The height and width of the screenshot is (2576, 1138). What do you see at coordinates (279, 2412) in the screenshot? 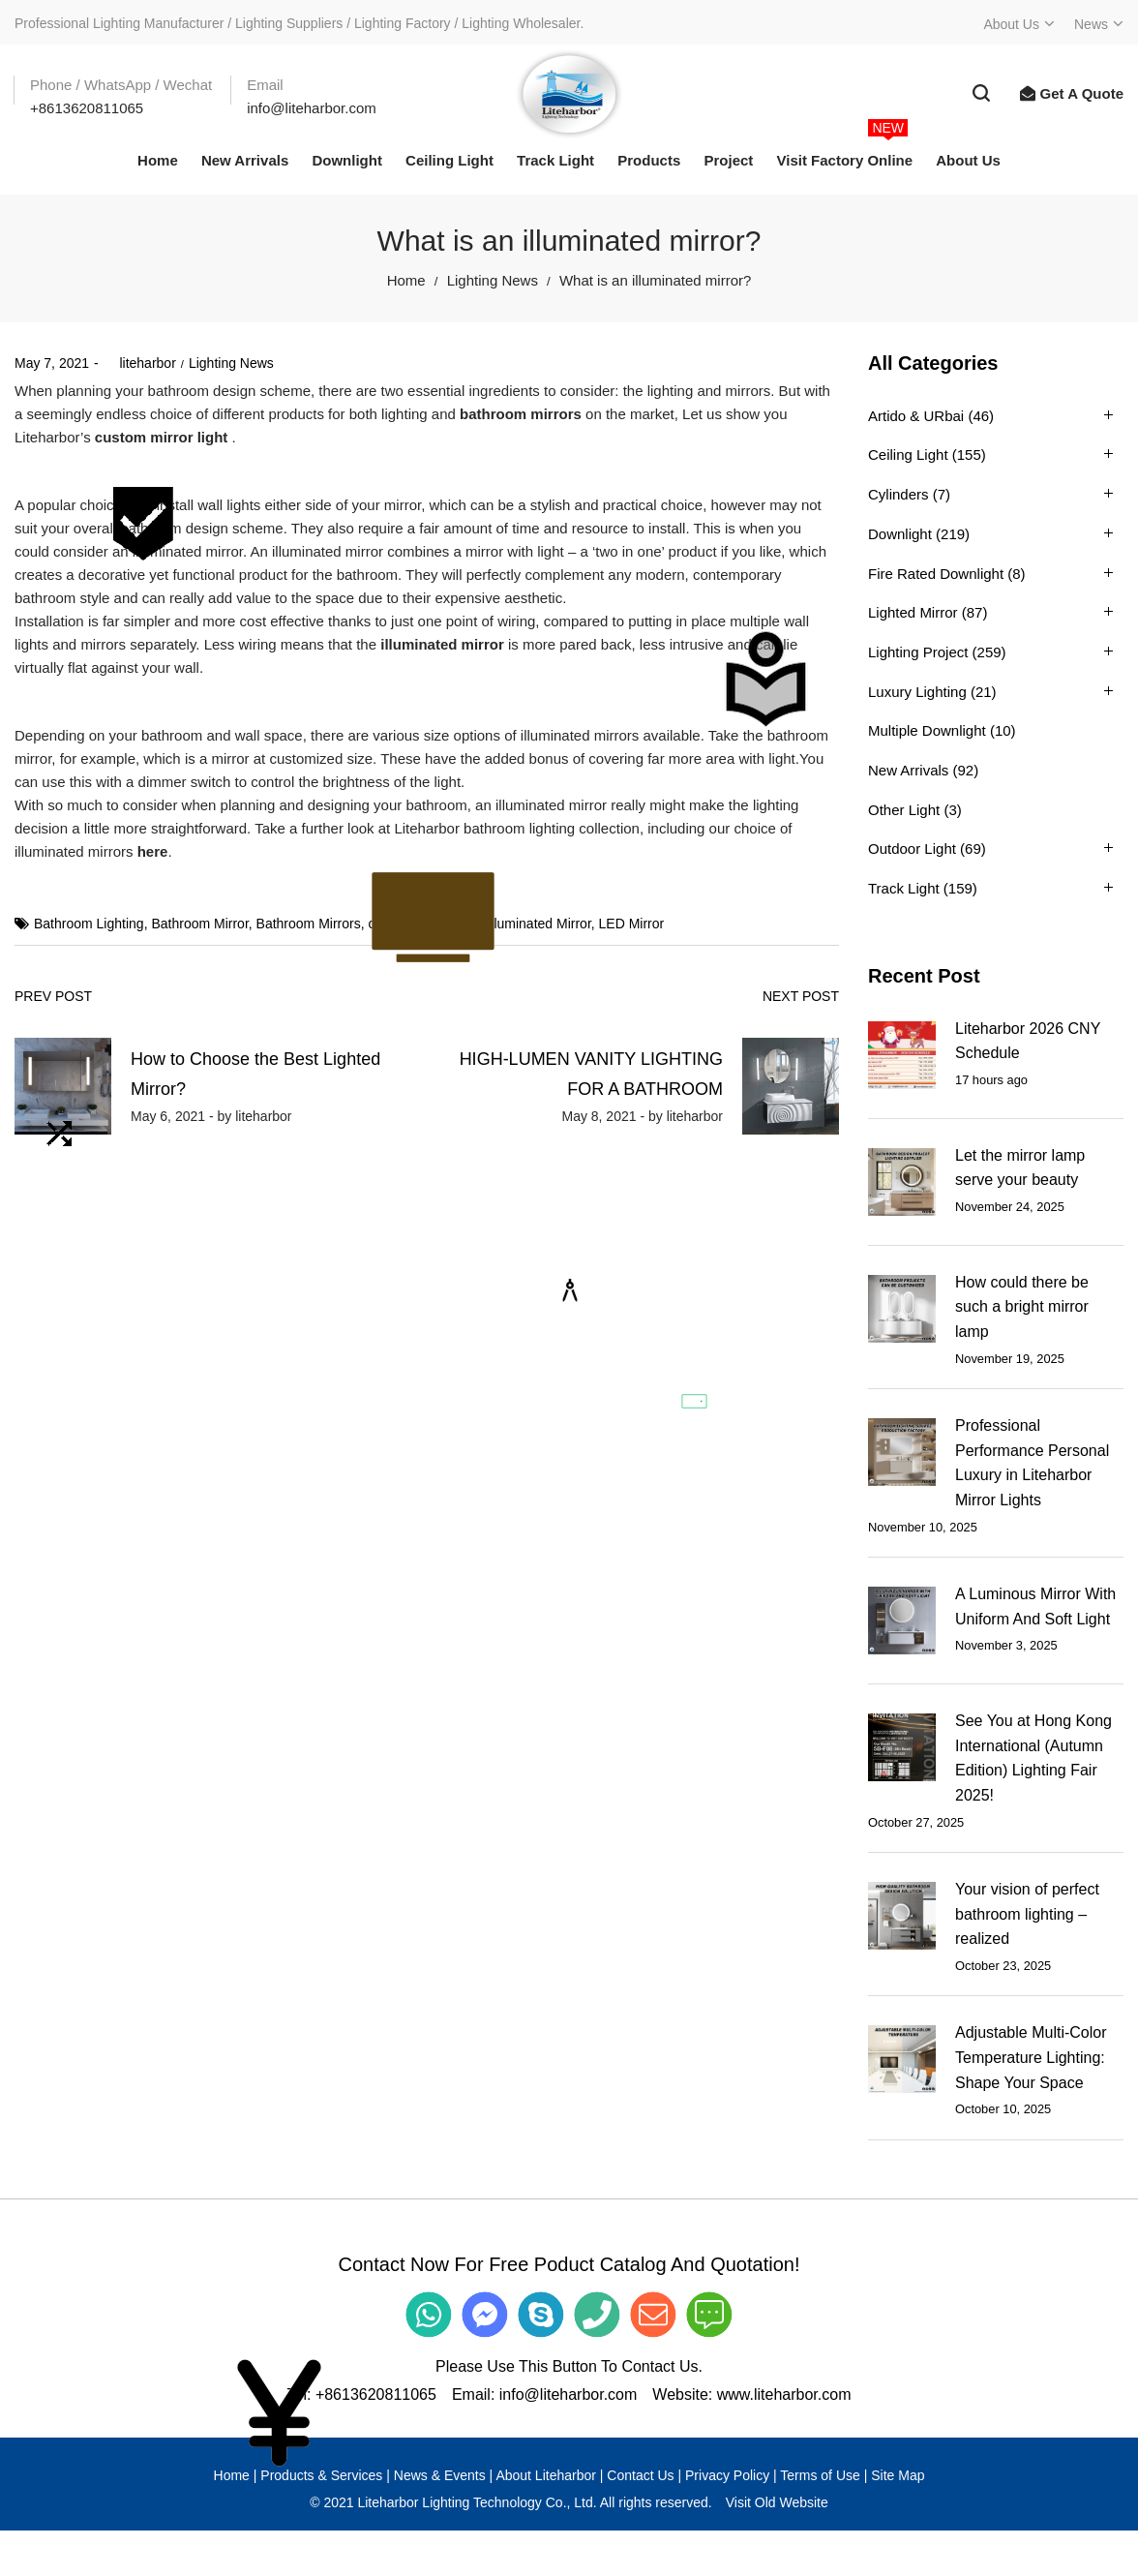
I see `view price in japanese yen` at bounding box center [279, 2412].